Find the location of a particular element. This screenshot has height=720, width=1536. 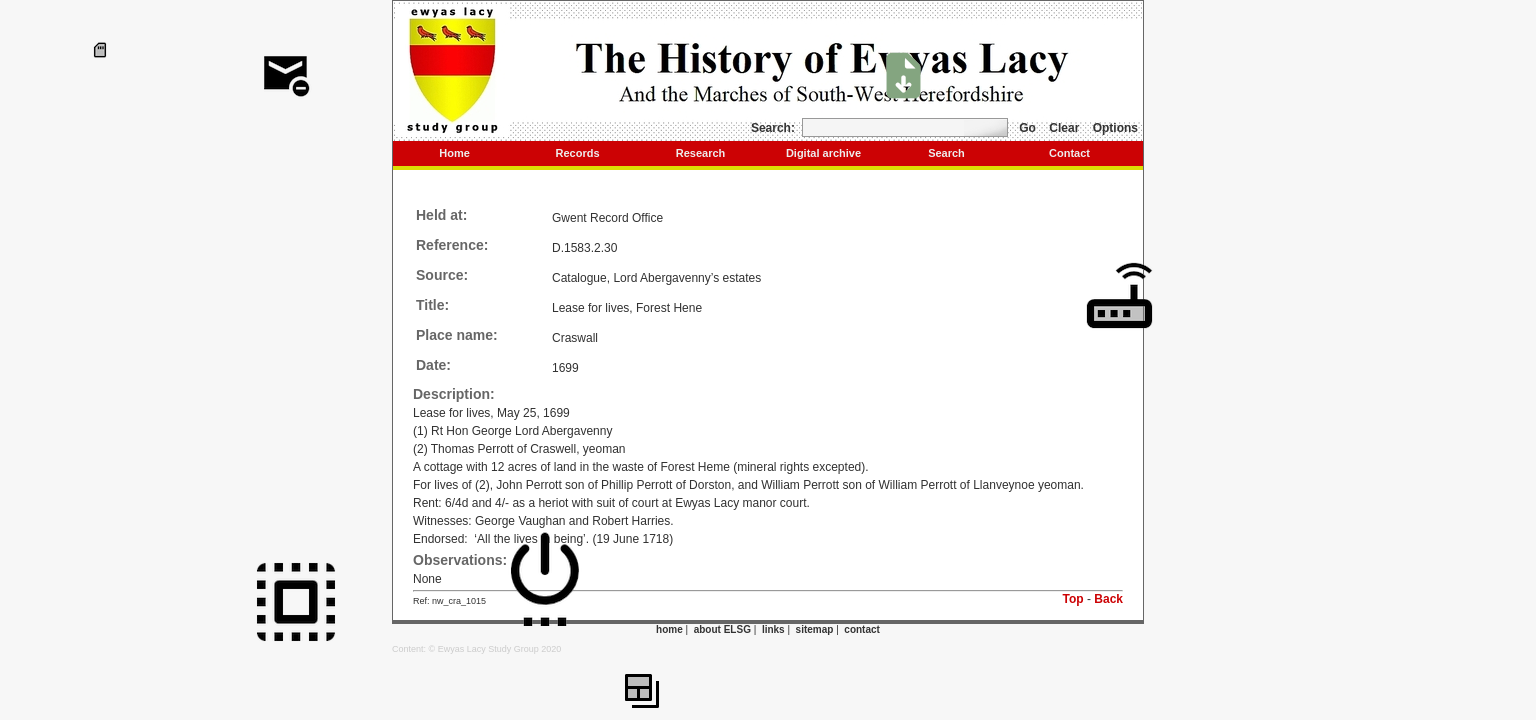

create a backup copy of table data is located at coordinates (642, 691).